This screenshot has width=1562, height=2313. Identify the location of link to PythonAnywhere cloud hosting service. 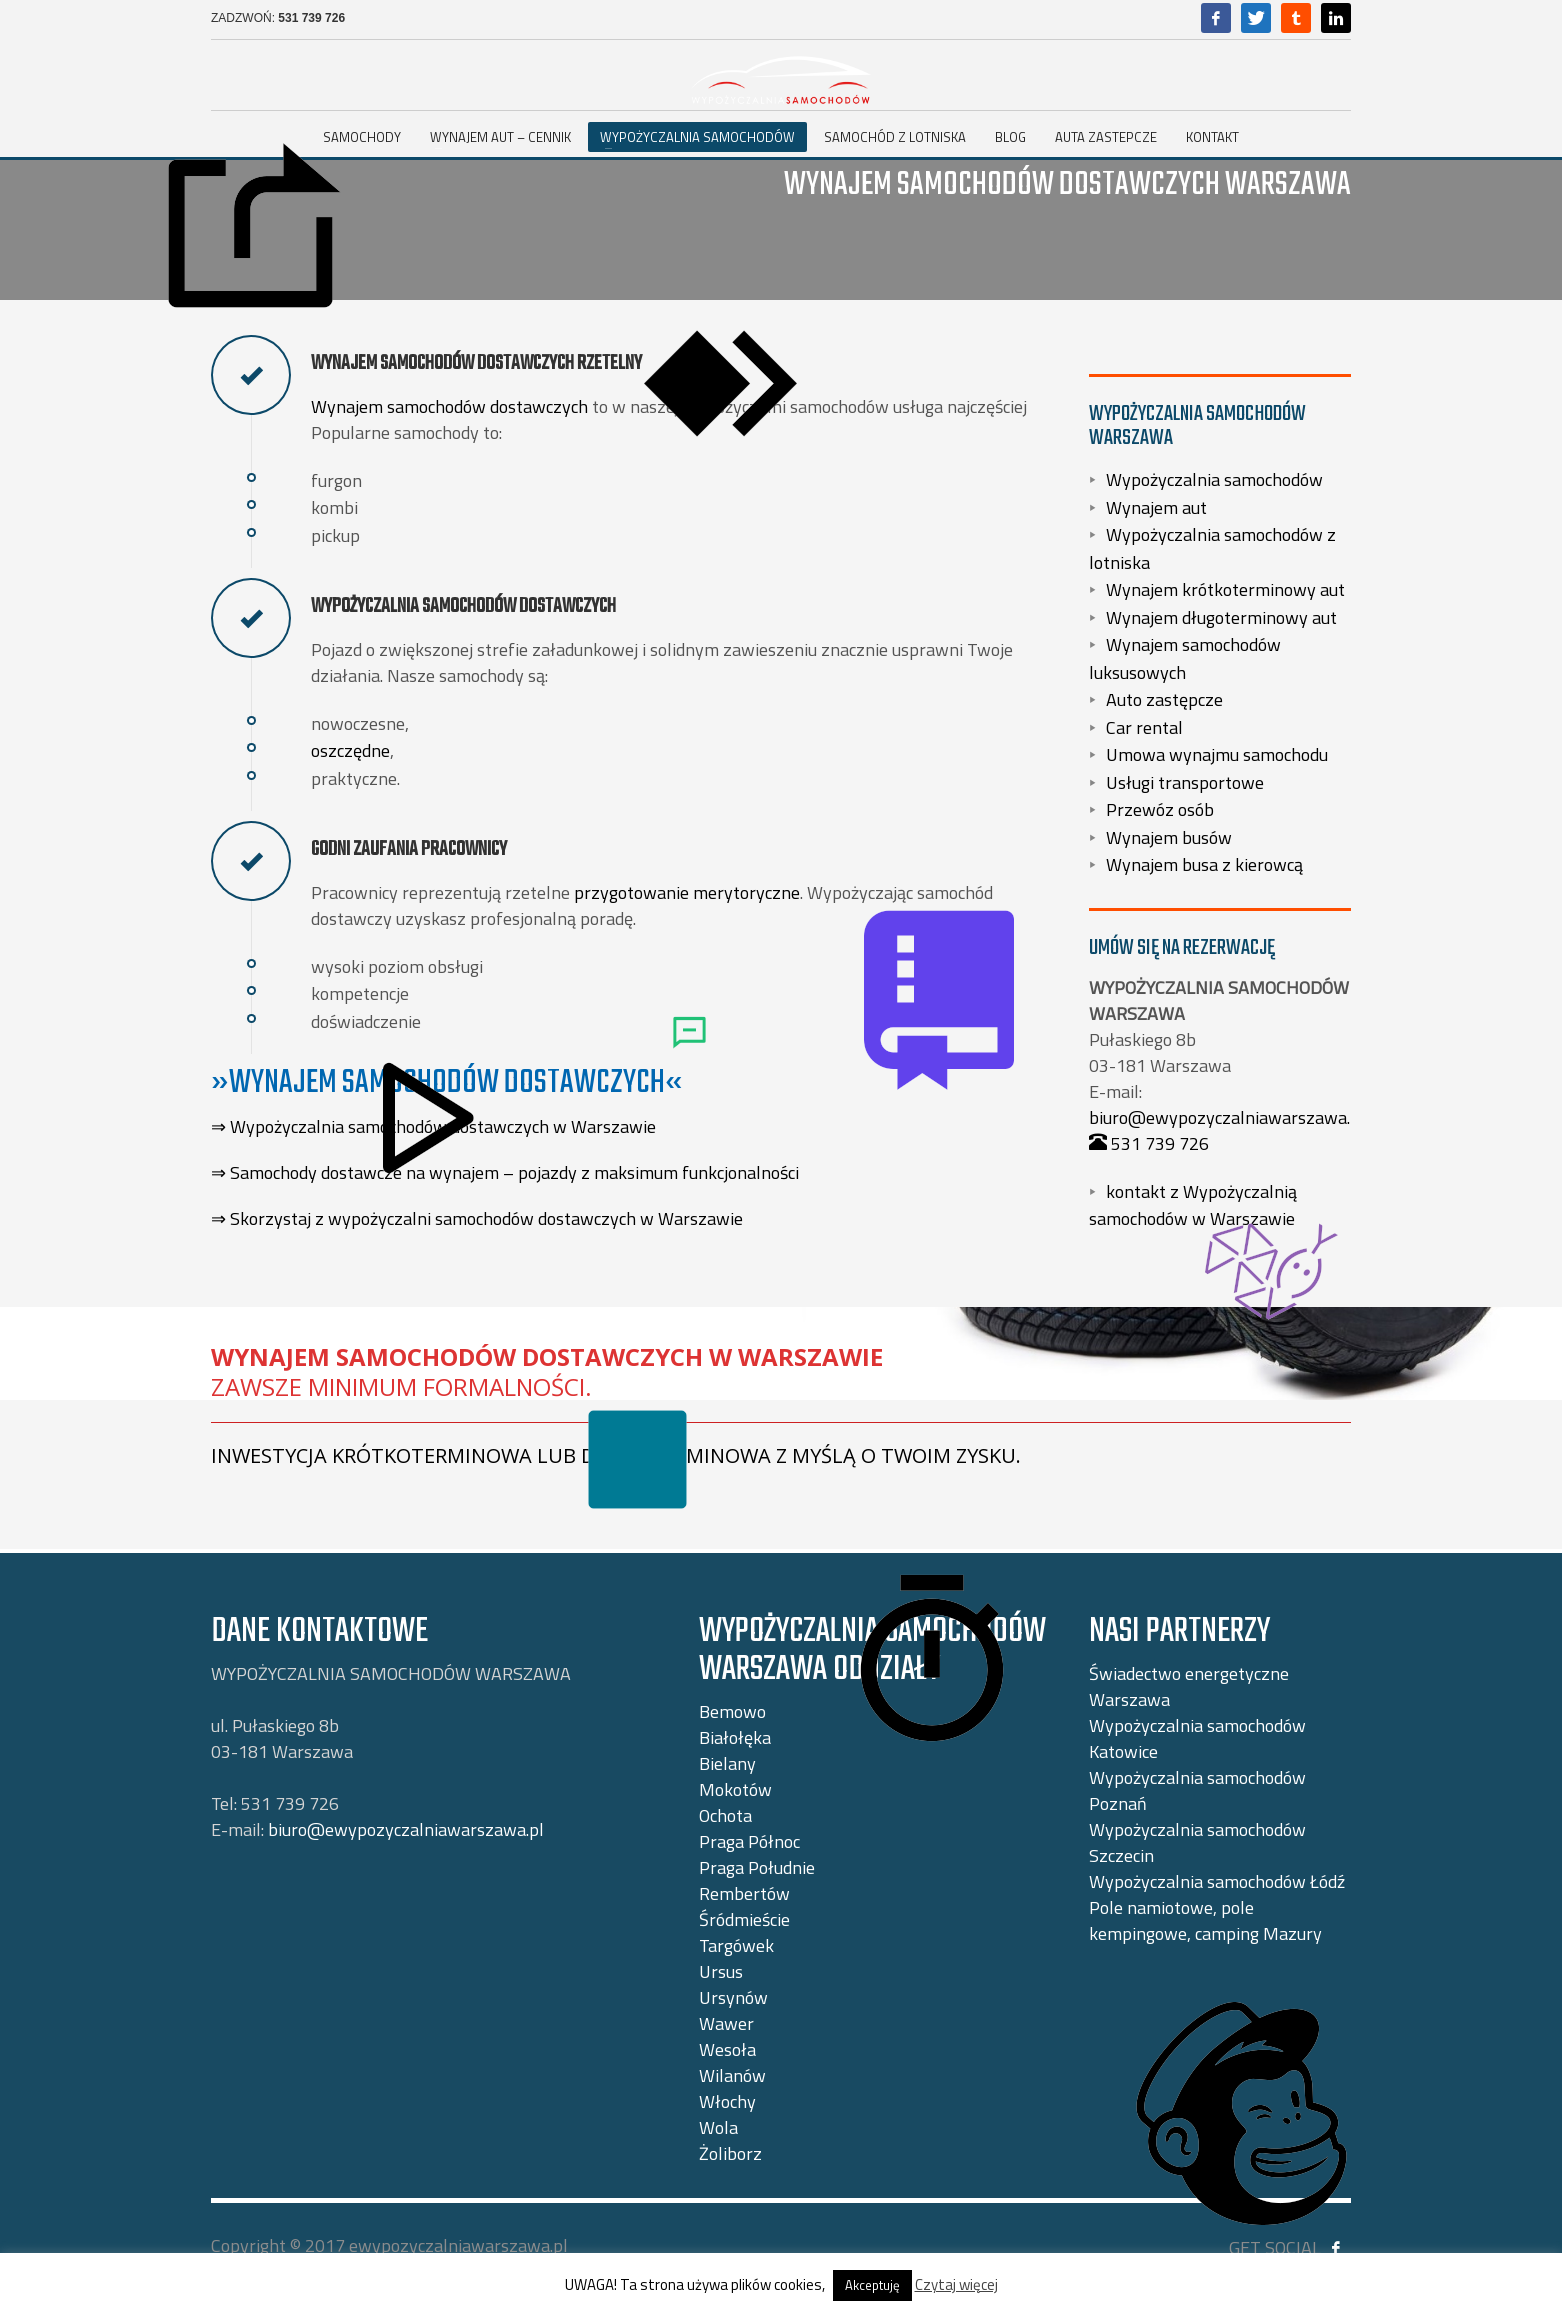
(1271, 1271).